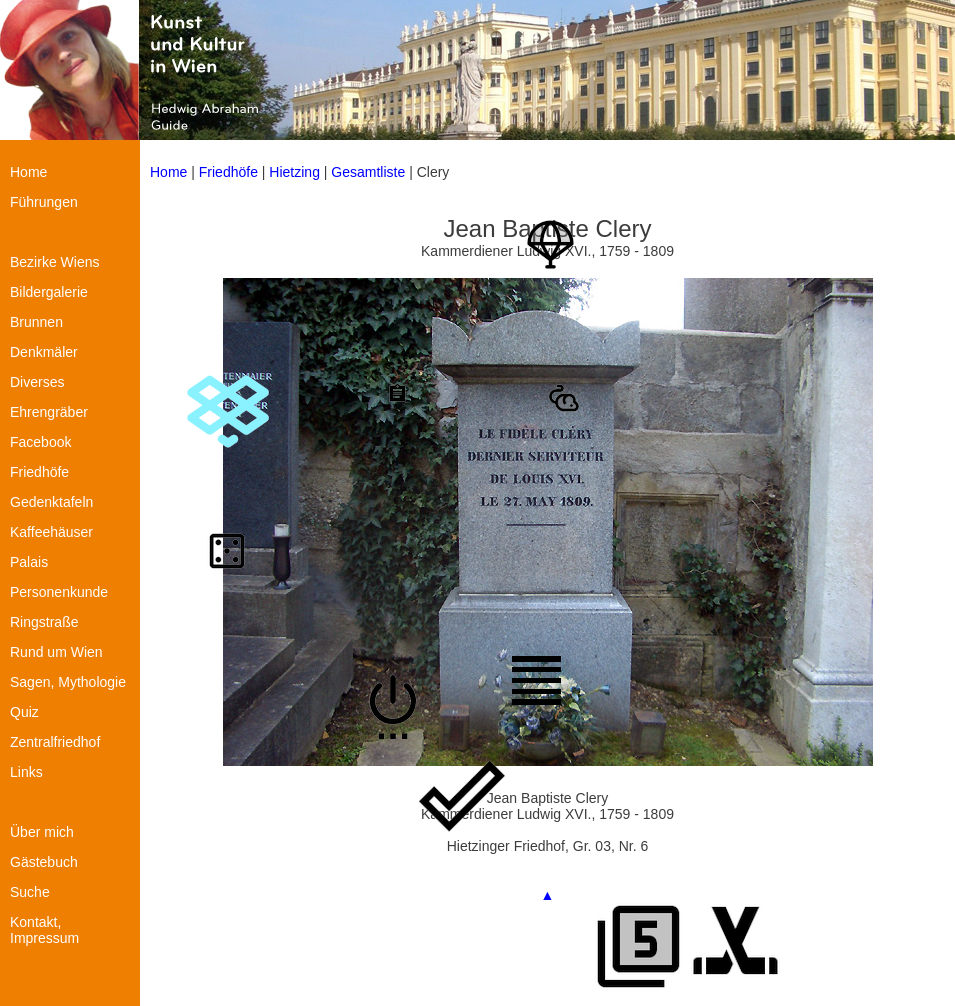  Describe the element at coordinates (393, 704) in the screenshot. I see `access power or shutdown settings` at that location.